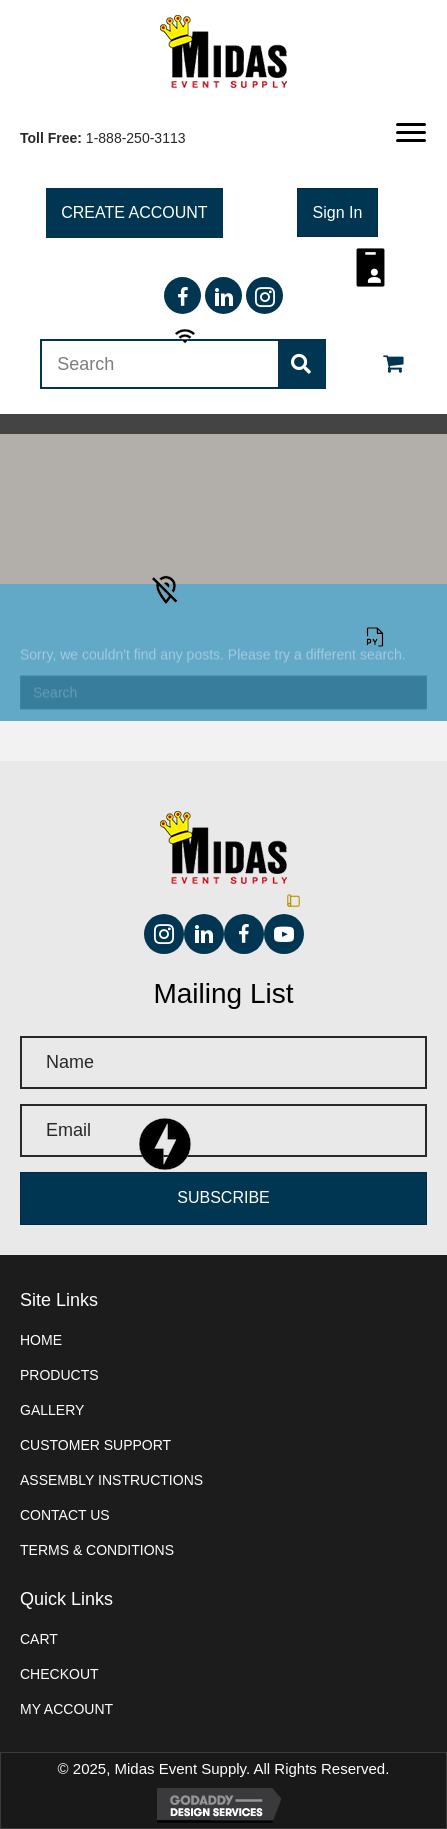 The height and width of the screenshot is (1829, 447). I want to click on indicates offline mode or cached content available, so click(165, 1144).